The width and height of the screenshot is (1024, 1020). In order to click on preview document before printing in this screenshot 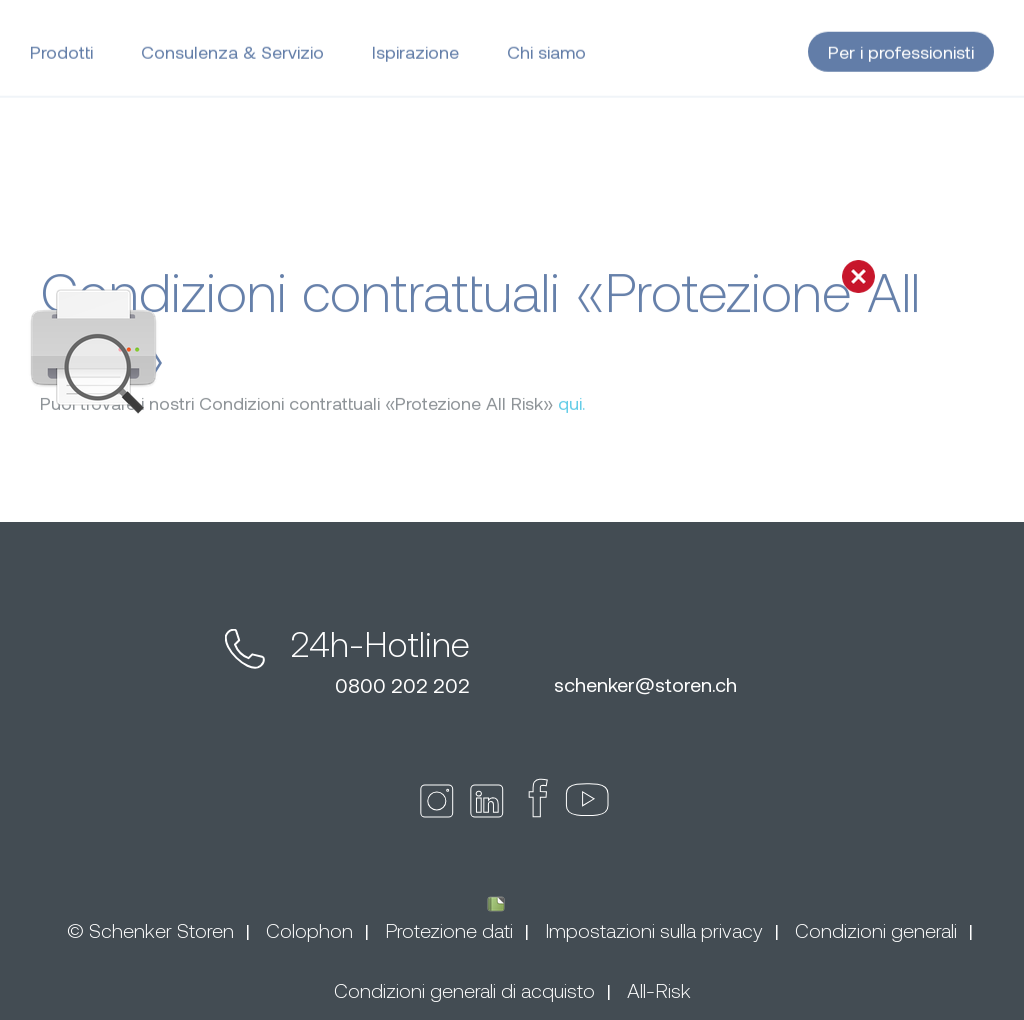, I will do `click(93, 347)`.